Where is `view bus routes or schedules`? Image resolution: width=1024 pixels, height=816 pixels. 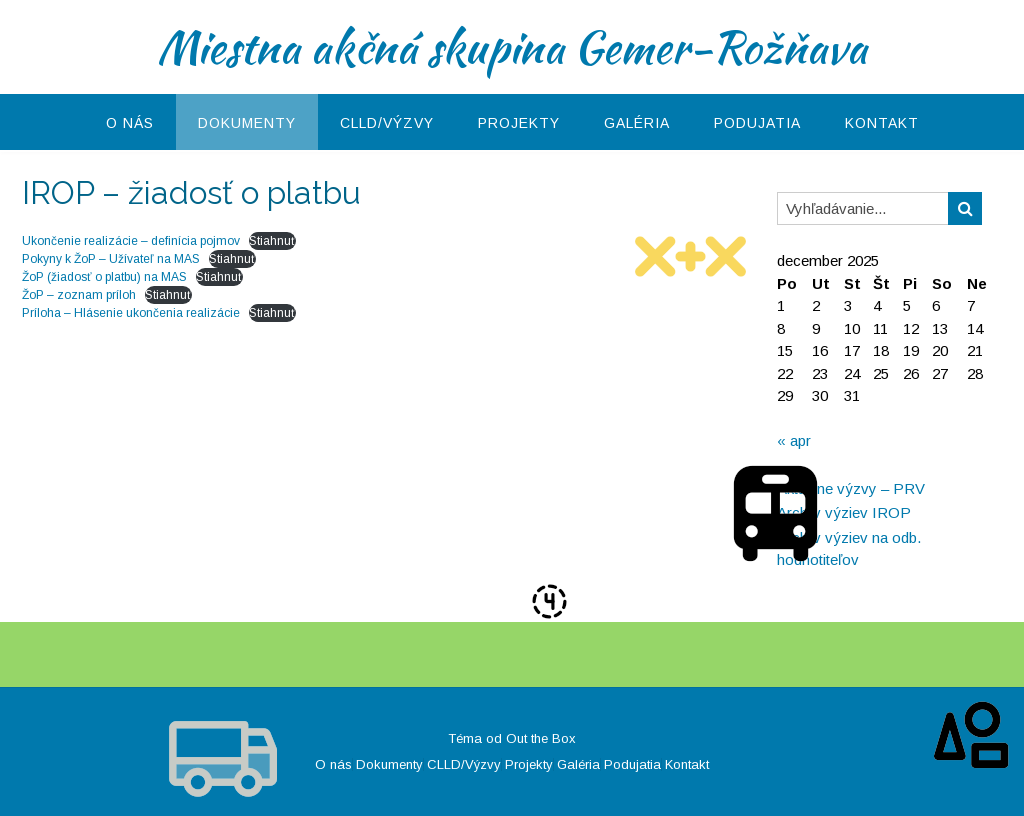 view bus routes or schedules is located at coordinates (775, 513).